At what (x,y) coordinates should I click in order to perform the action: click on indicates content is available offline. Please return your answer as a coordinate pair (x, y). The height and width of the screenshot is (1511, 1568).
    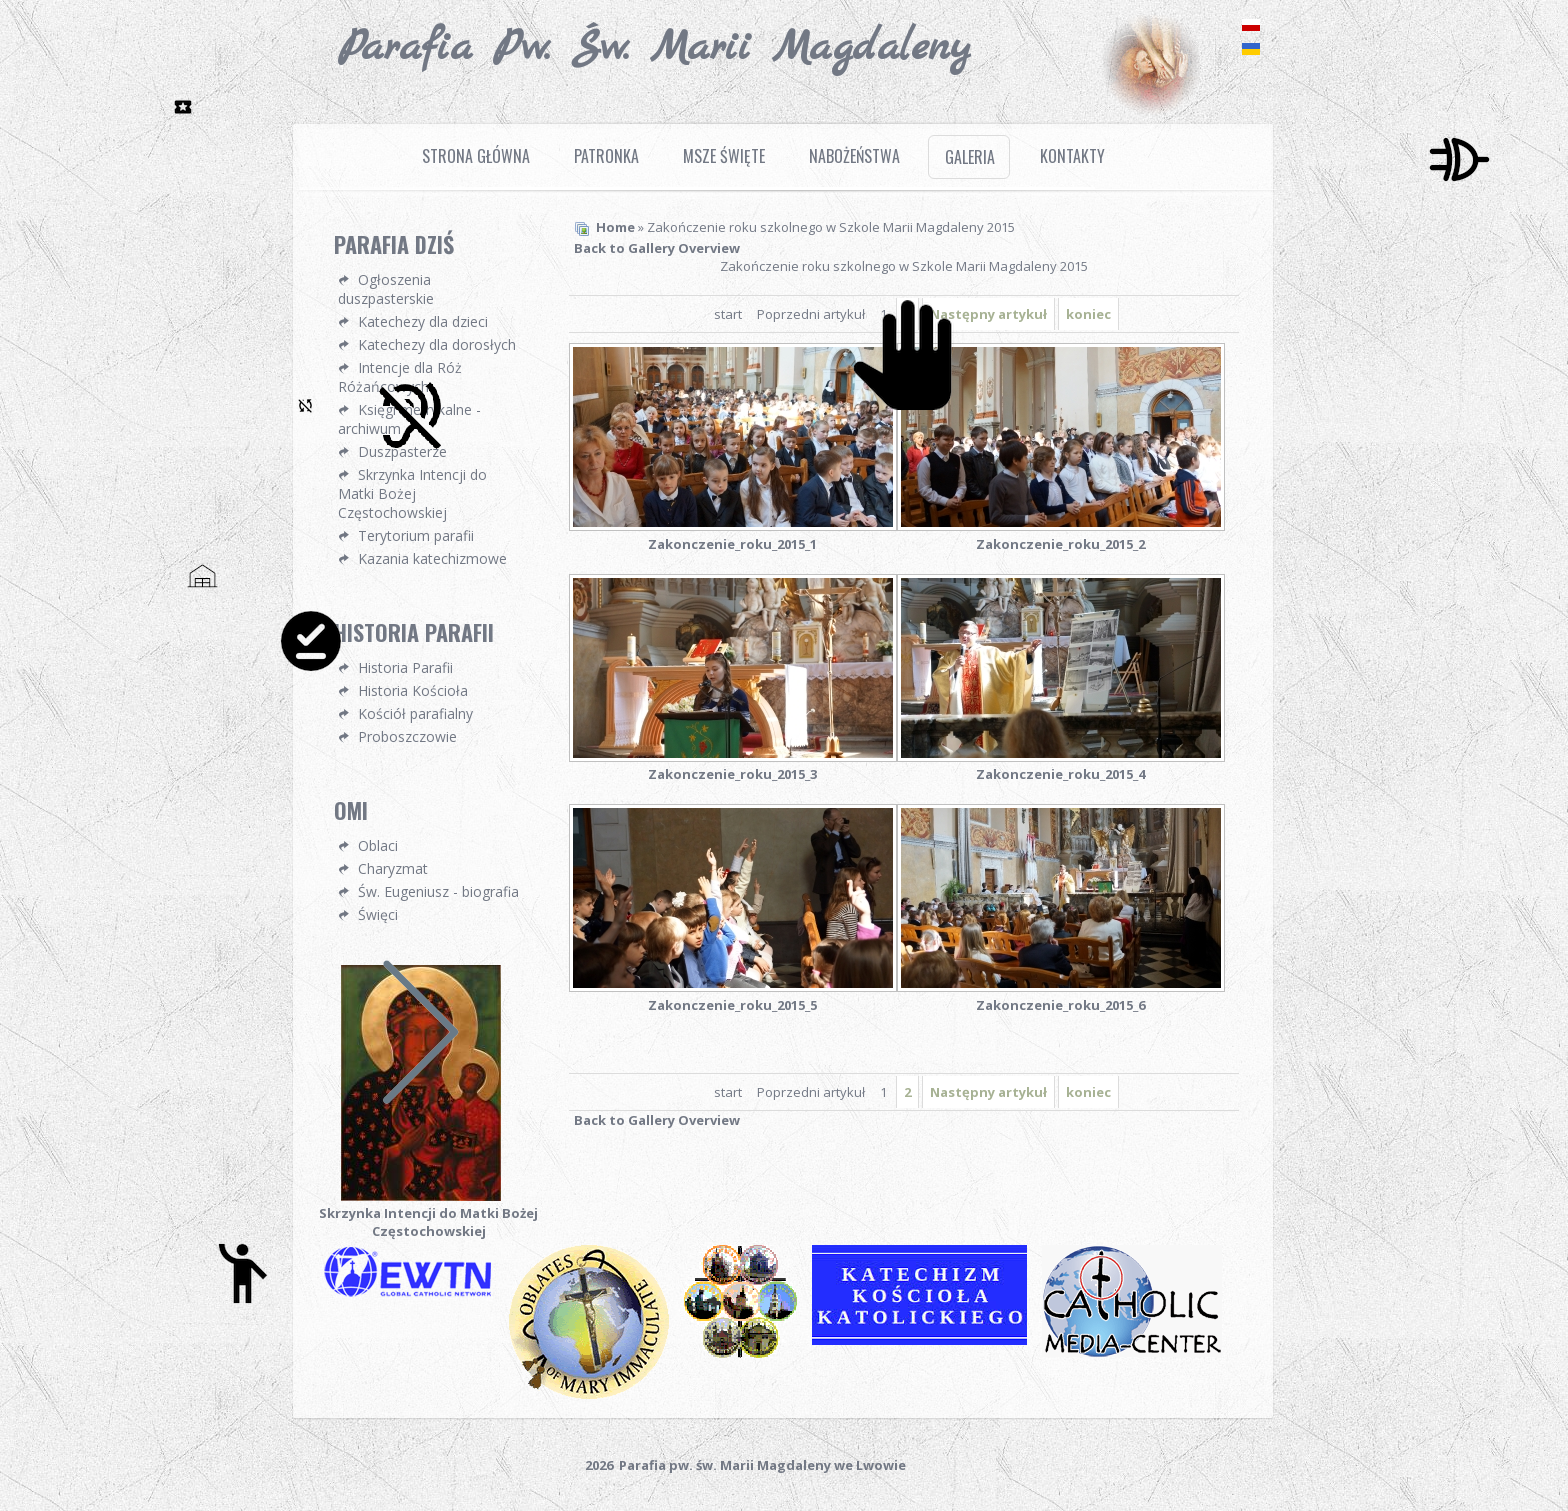
    Looking at the image, I should click on (311, 641).